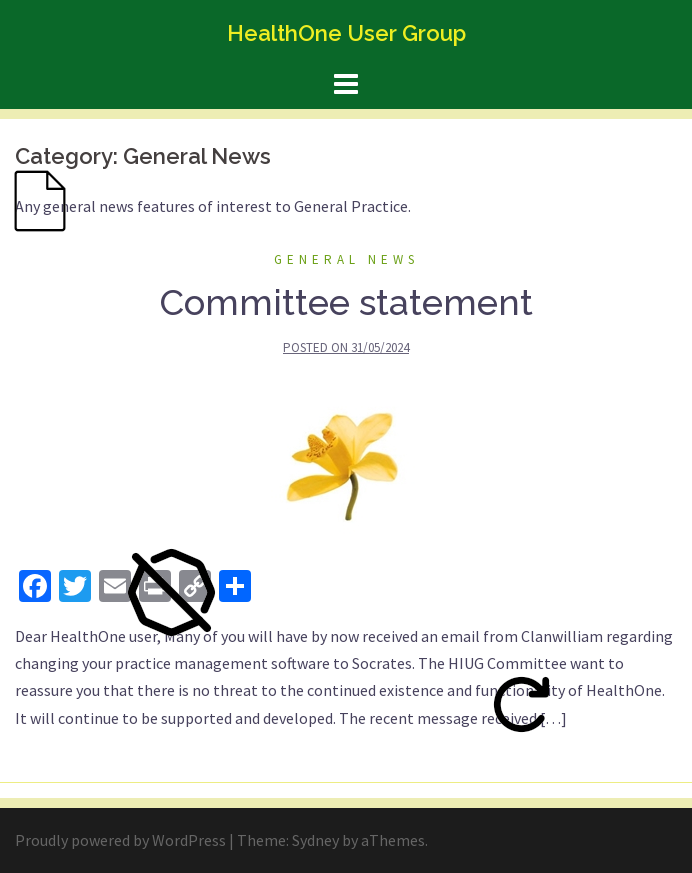  Describe the element at coordinates (40, 201) in the screenshot. I see `view or open a file` at that location.